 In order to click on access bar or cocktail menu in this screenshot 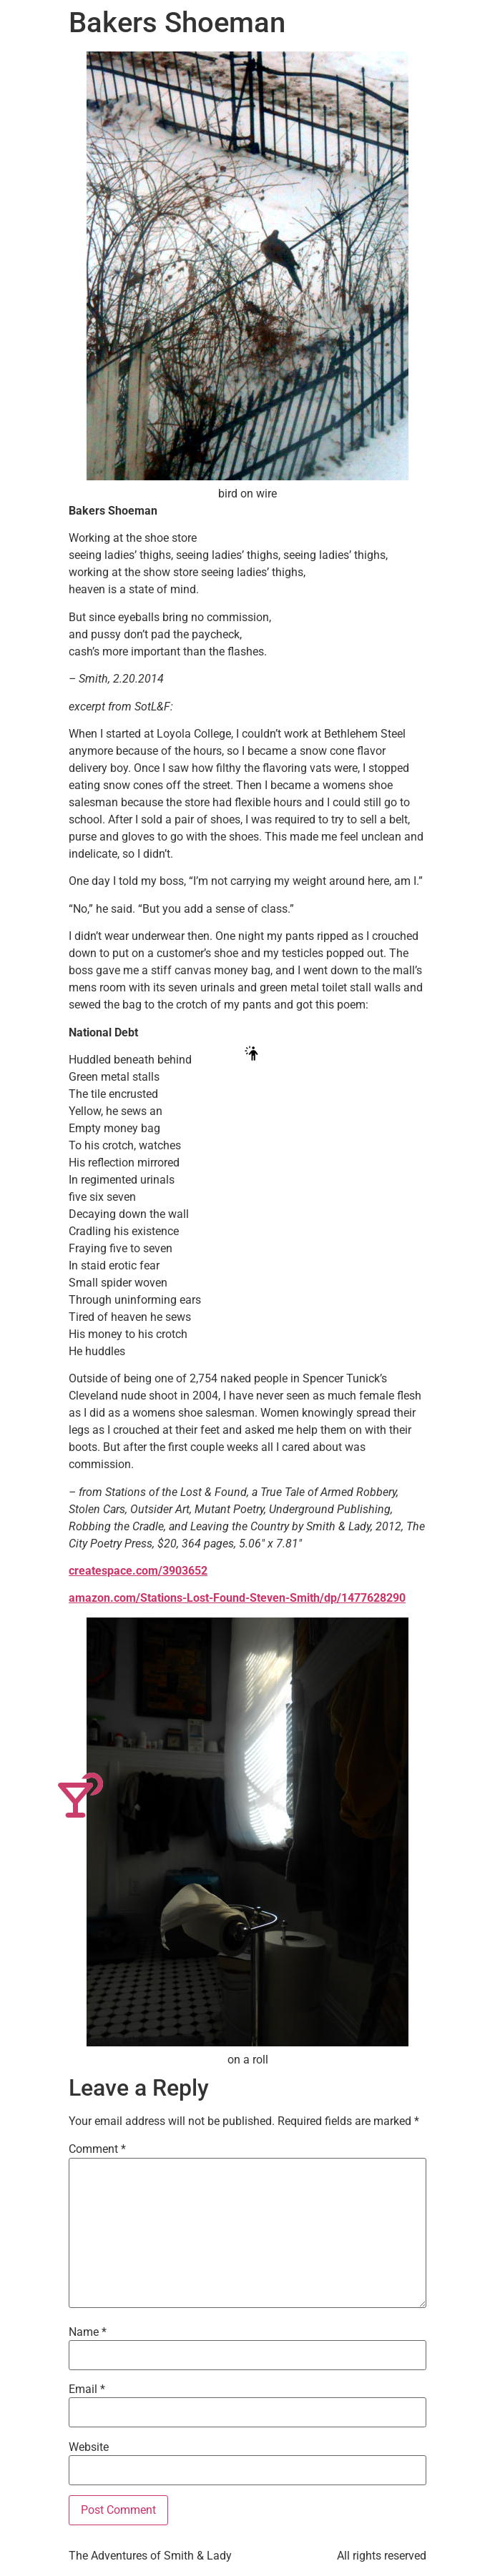, I will do `click(78, 1798)`.